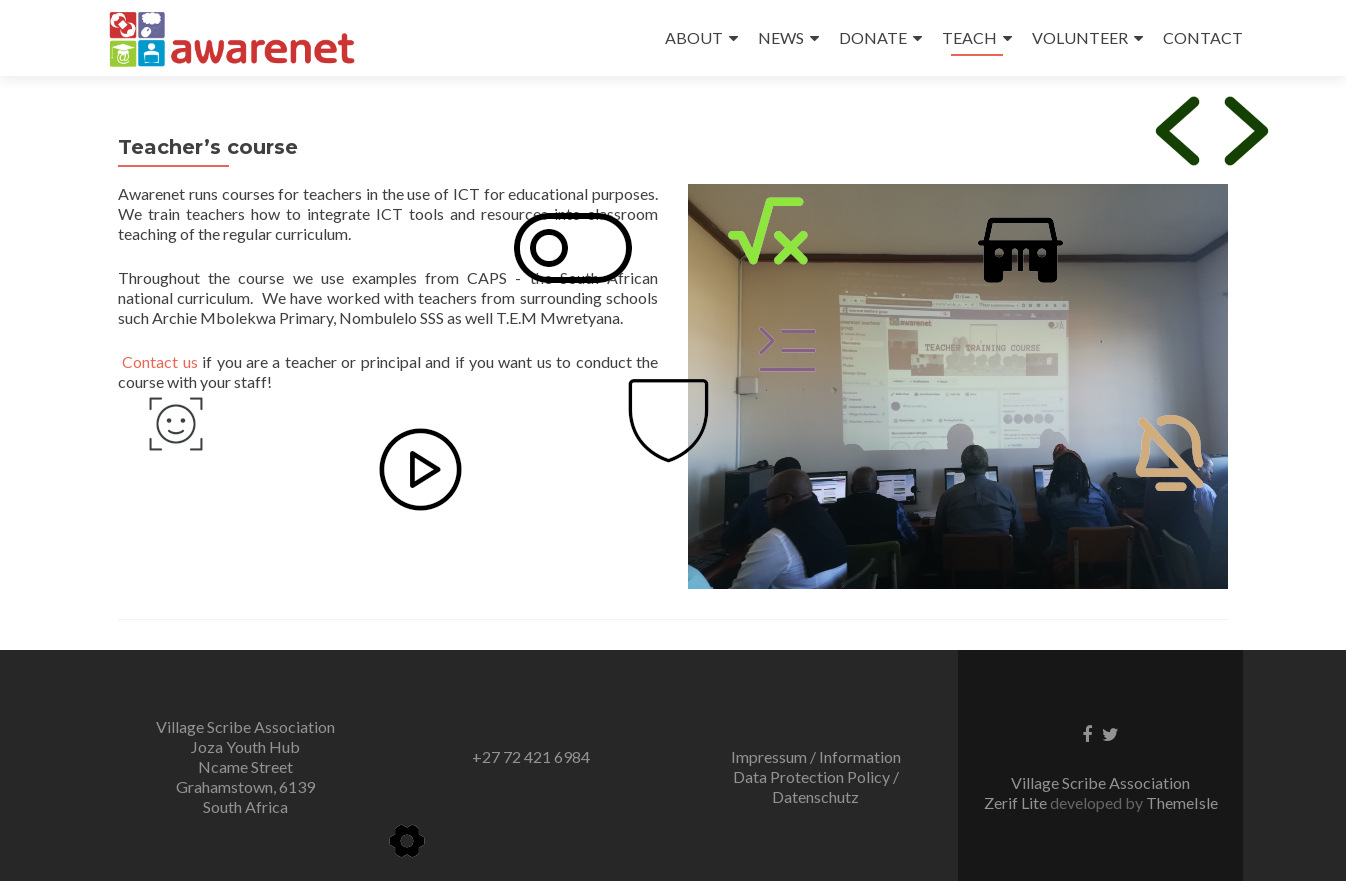 The image size is (1346, 881). I want to click on scan face to unlock or authenticate, so click(176, 424).